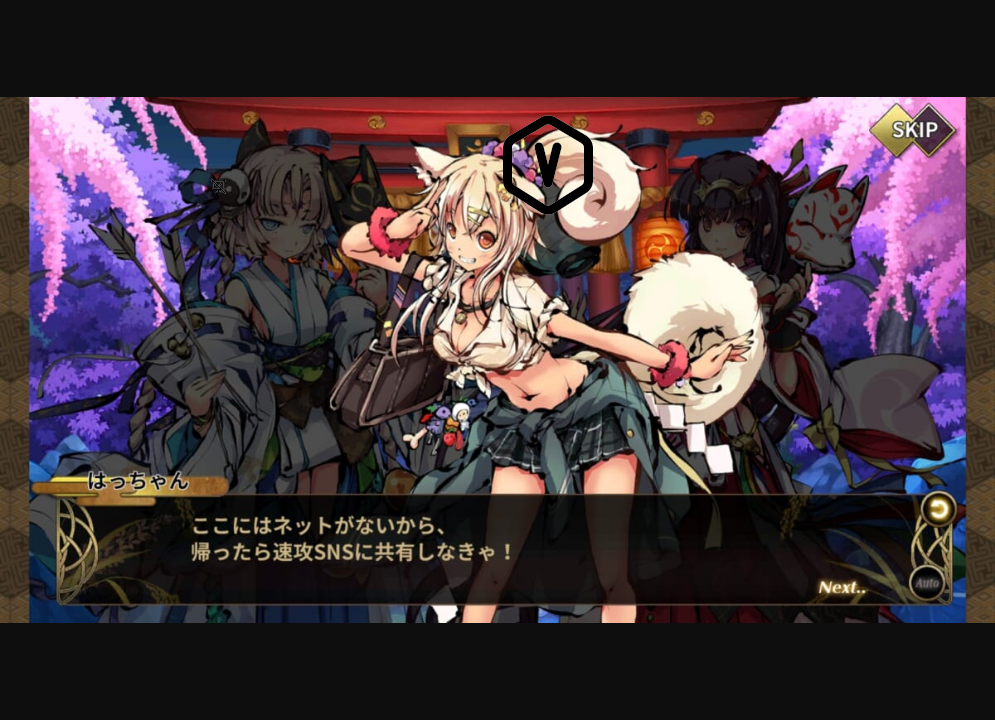 Image resolution: width=995 pixels, height=720 pixels. What do you see at coordinates (548, 165) in the screenshot?
I see `version indicator or version number badge` at bounding box center [548, 165].